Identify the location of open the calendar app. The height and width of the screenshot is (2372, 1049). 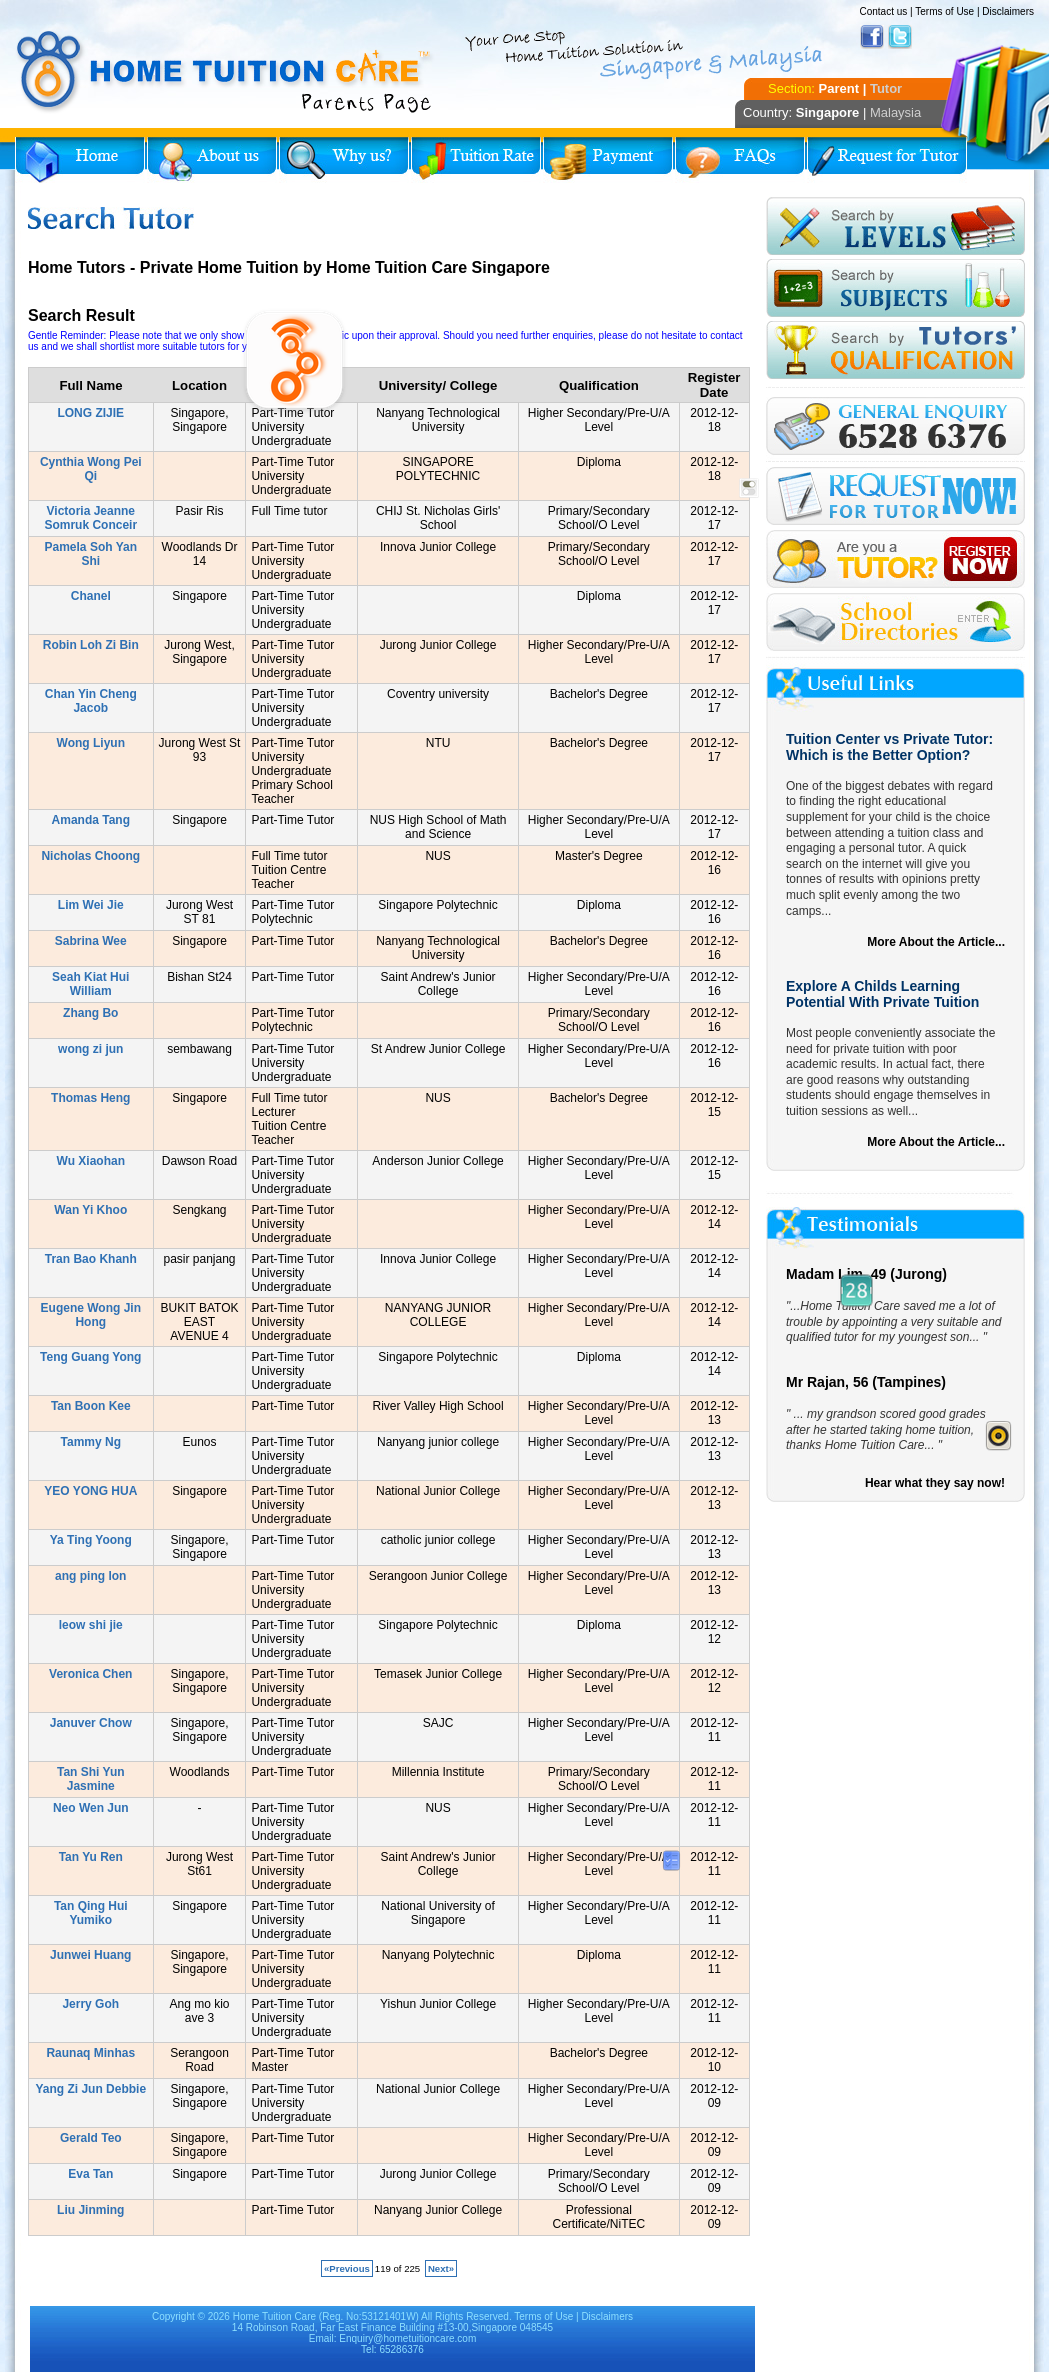
(856, 1290).